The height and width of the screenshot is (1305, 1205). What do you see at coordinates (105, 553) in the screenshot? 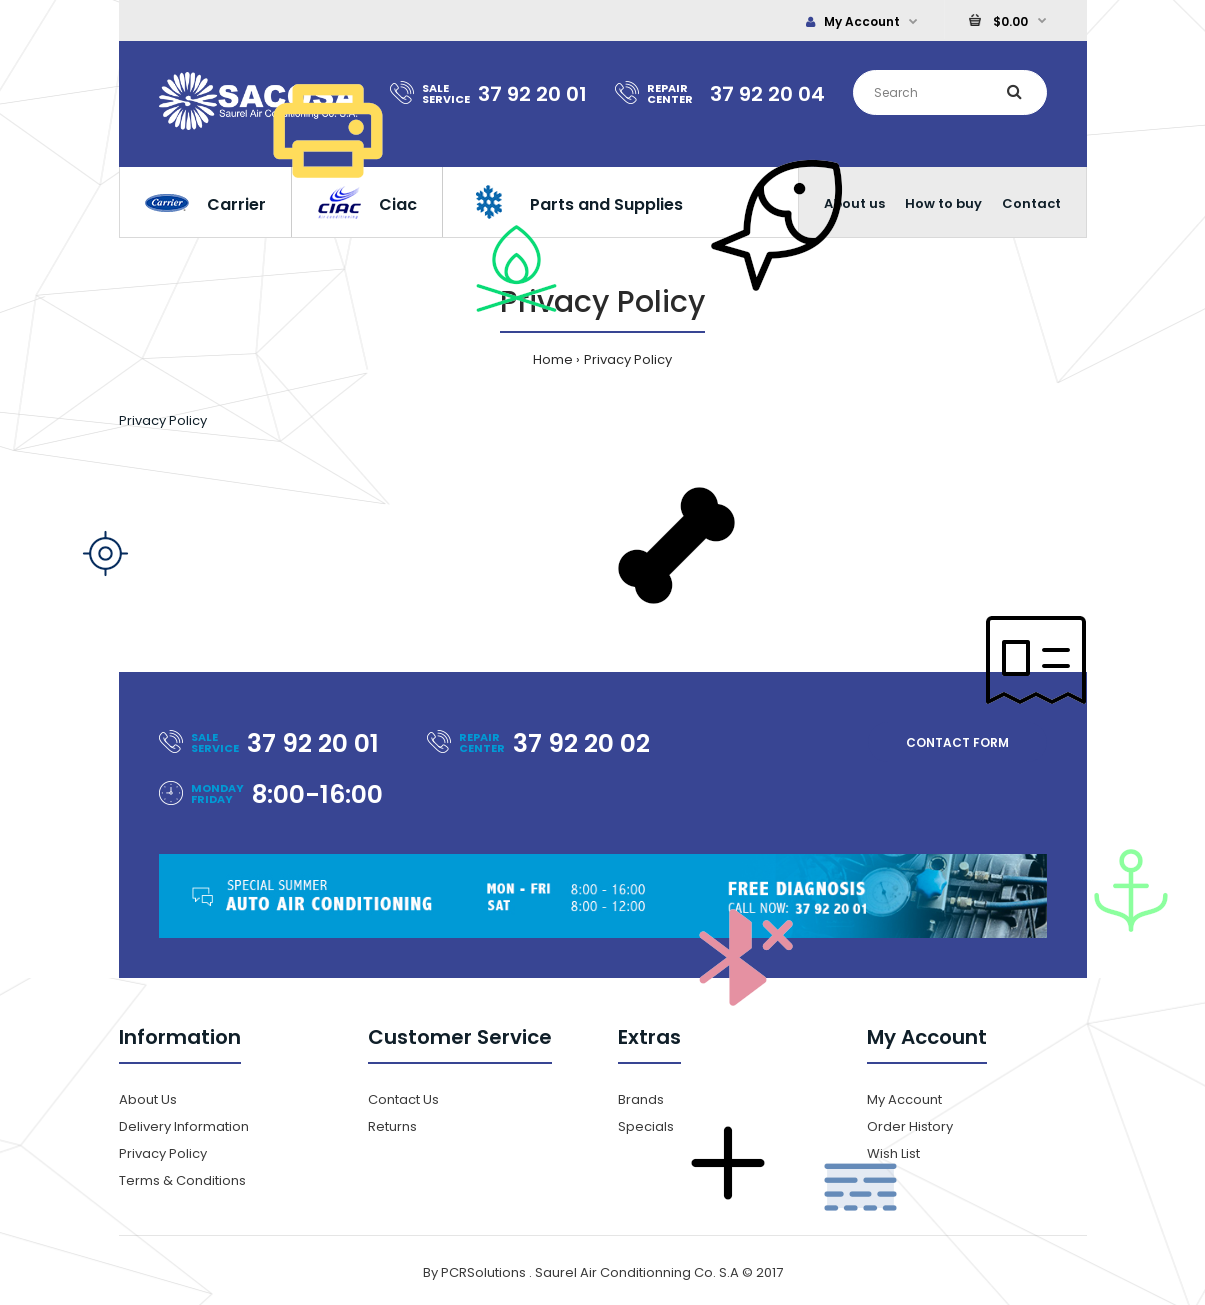
I see `center map on current location` at bounding box center [105, 553].